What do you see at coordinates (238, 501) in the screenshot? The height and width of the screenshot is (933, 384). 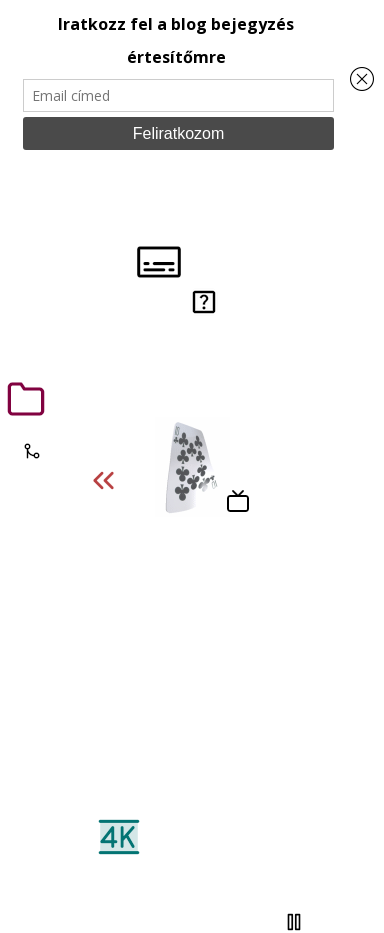 I see `access tv or video streaming features` at bounding box center [238, 501].